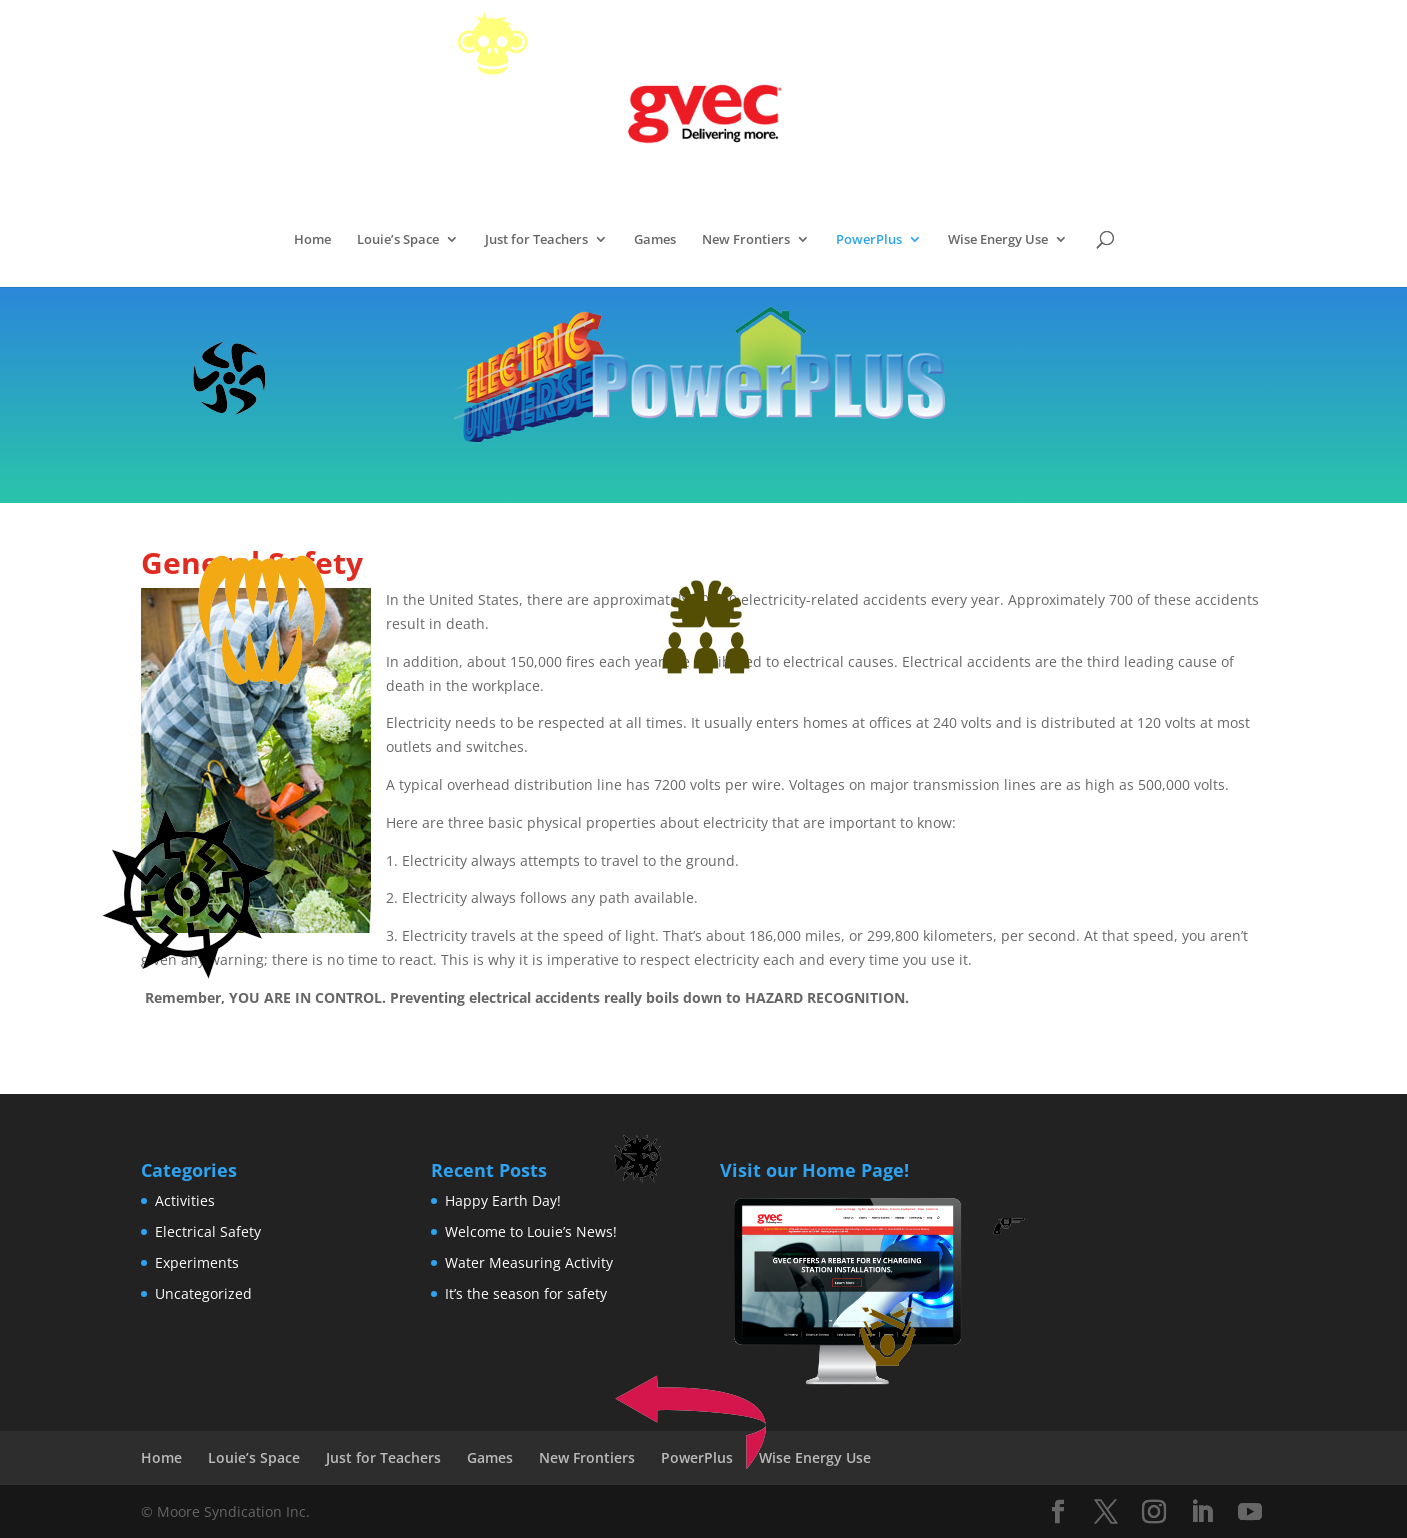 The image size is (1407, 1538). I want to click on access collaborative brainstorming features, so click(706, 627).